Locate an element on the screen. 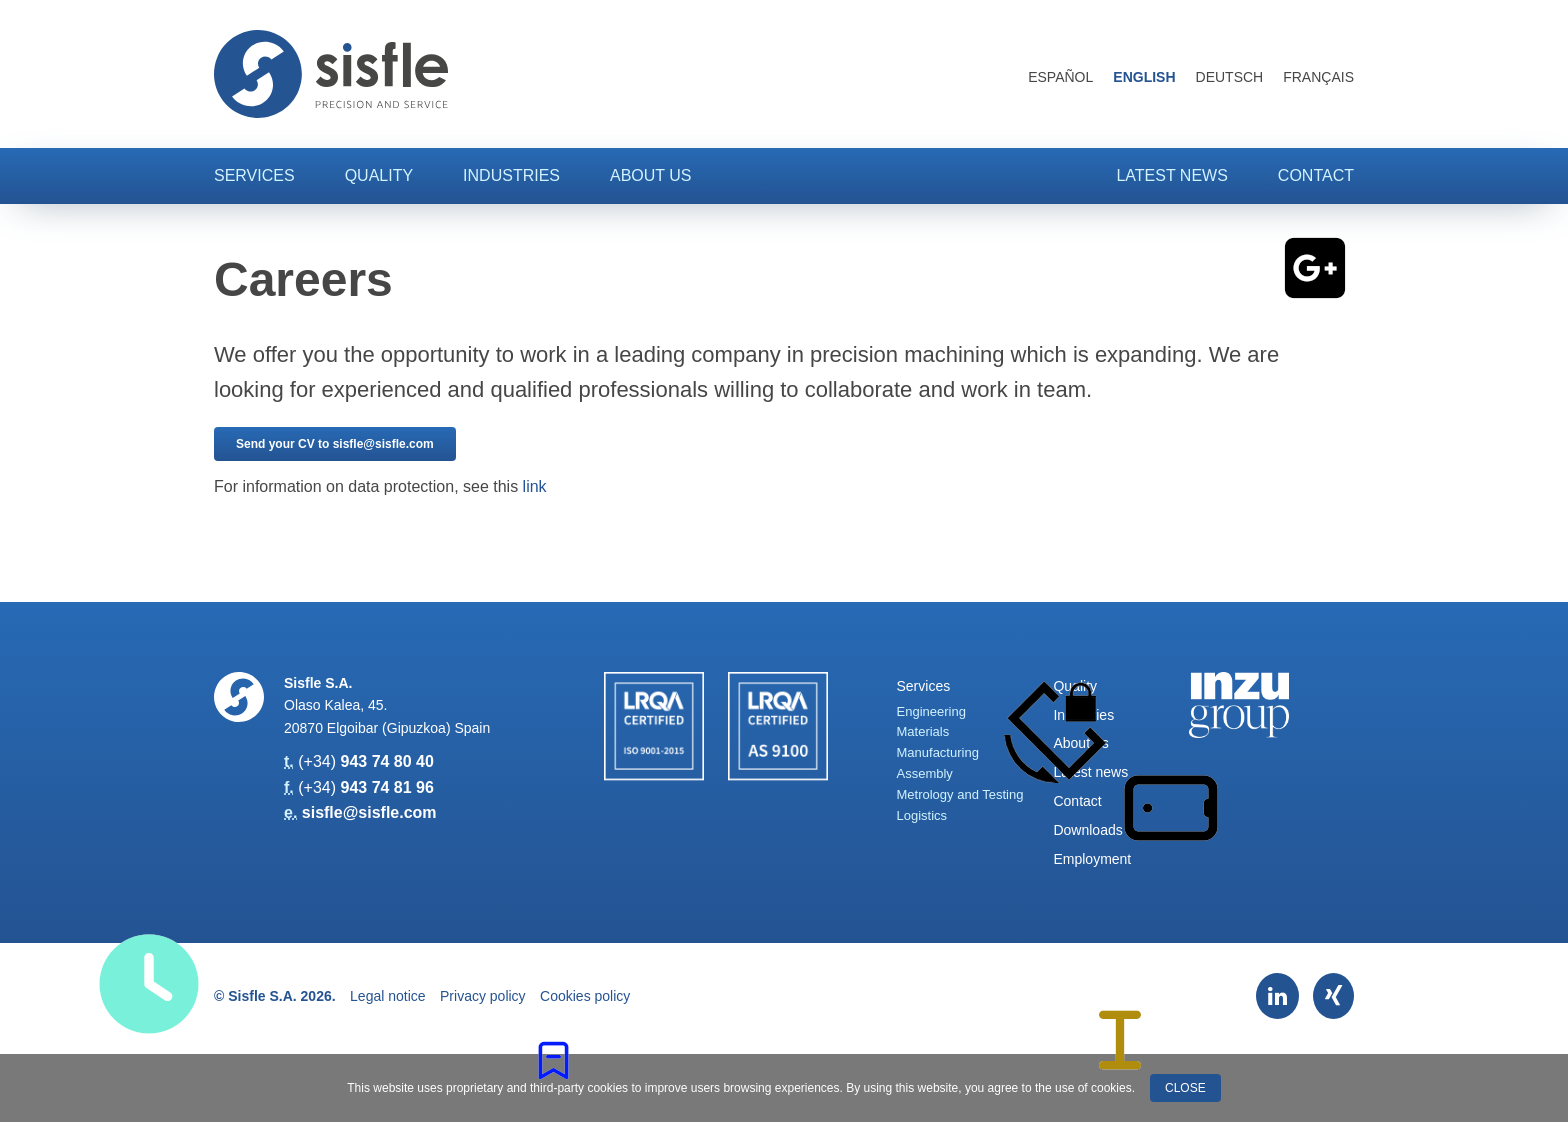 The height and width of the screenshot is (1122, 1568). rotate device to landscape mode is located at coordinates (1171, 808).